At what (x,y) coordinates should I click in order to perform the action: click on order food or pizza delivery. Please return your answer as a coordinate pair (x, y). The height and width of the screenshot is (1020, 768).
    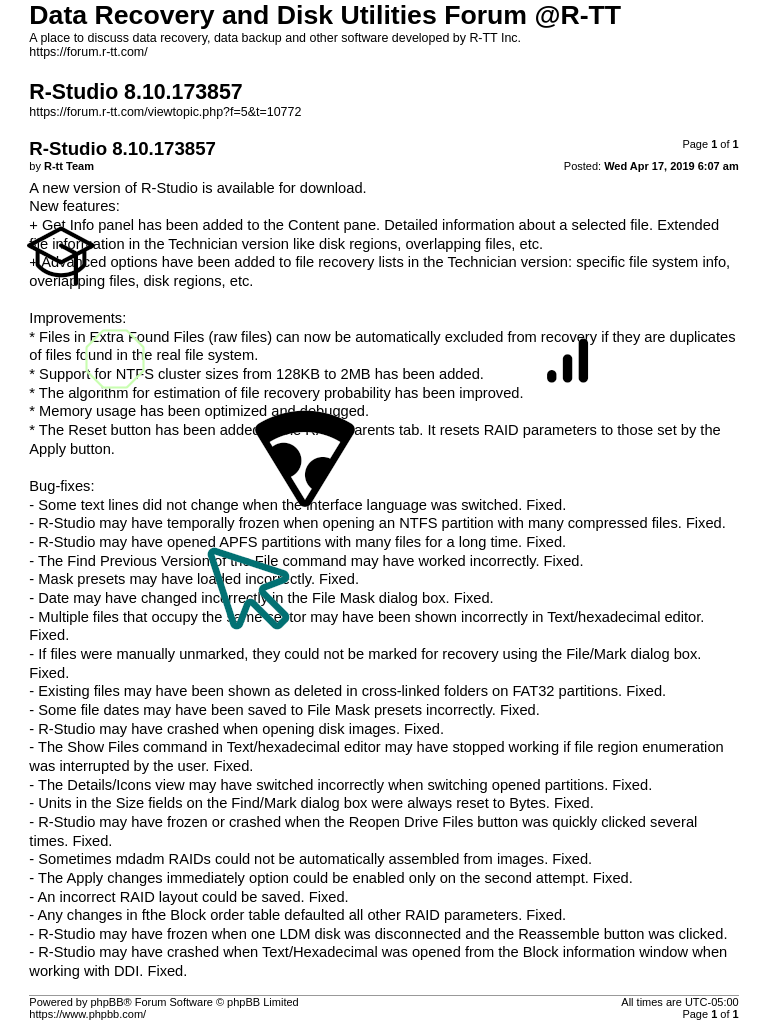
    Looking at the image, I should click on (305, 457).